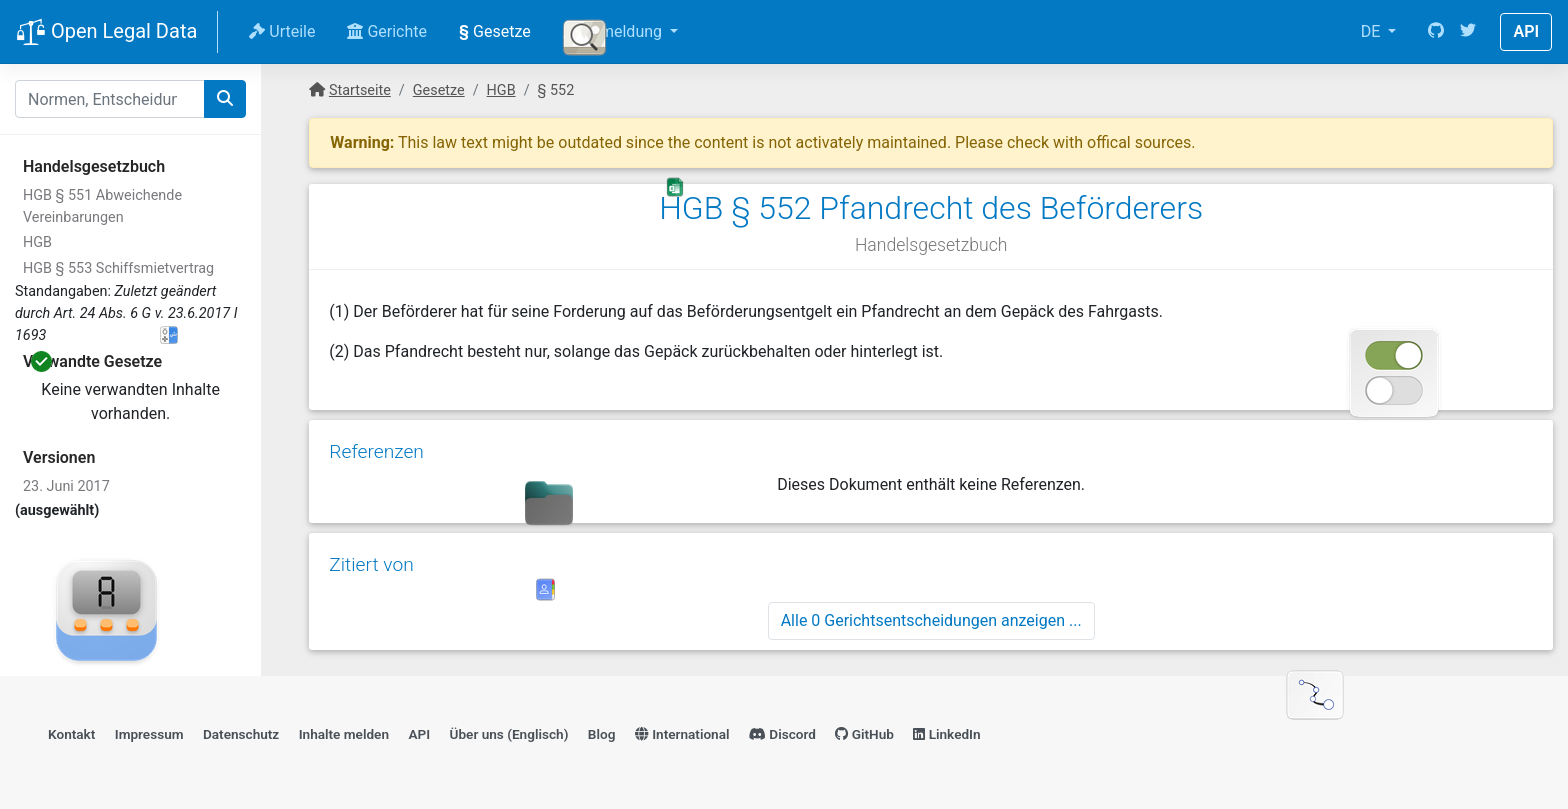  What do you see at coordinates (584, 37) in the screenshot?
I see `open eye of gnome image viewer` at bounding box center [584, 37].